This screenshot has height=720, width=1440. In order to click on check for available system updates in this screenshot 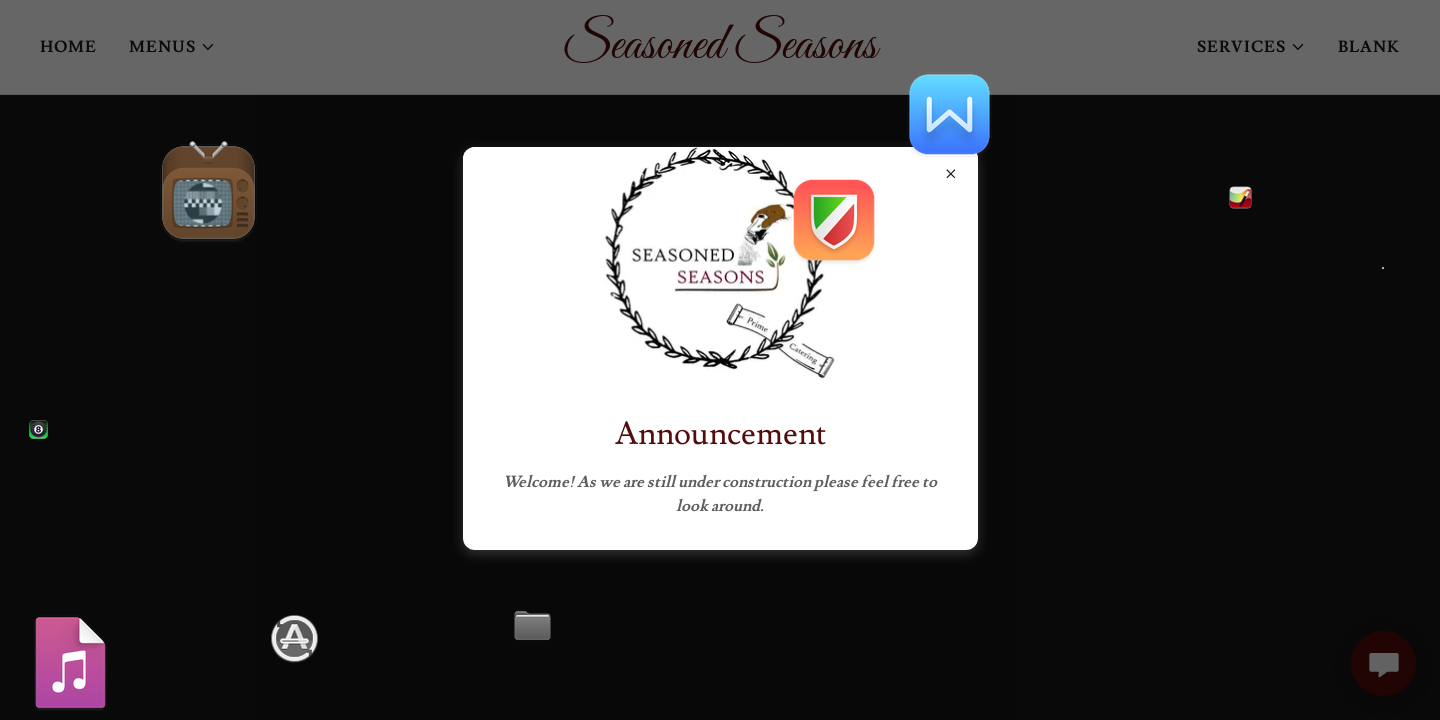, I will do `click(294, 638)`.